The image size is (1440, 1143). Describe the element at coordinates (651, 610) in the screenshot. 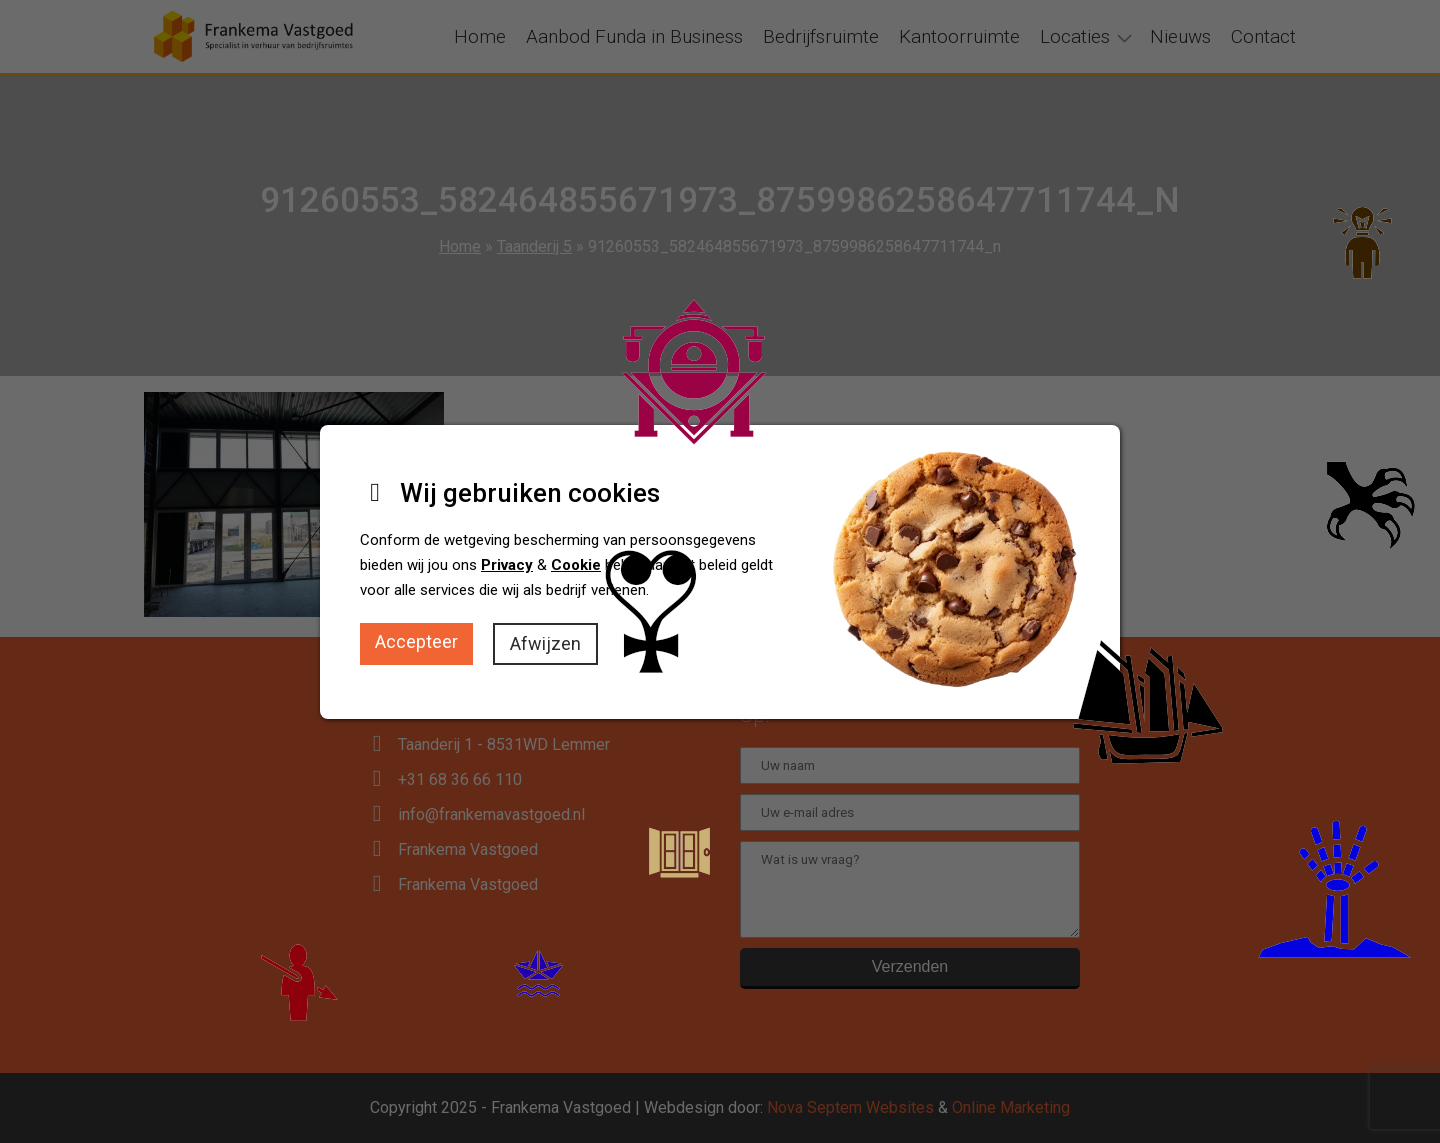

I see `select a holy or religious faction in a game` at that location.